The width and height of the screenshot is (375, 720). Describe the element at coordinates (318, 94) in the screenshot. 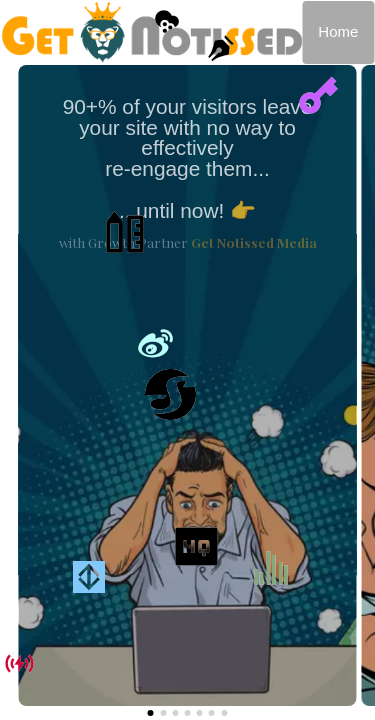

I see `access password or security settings` at that location.